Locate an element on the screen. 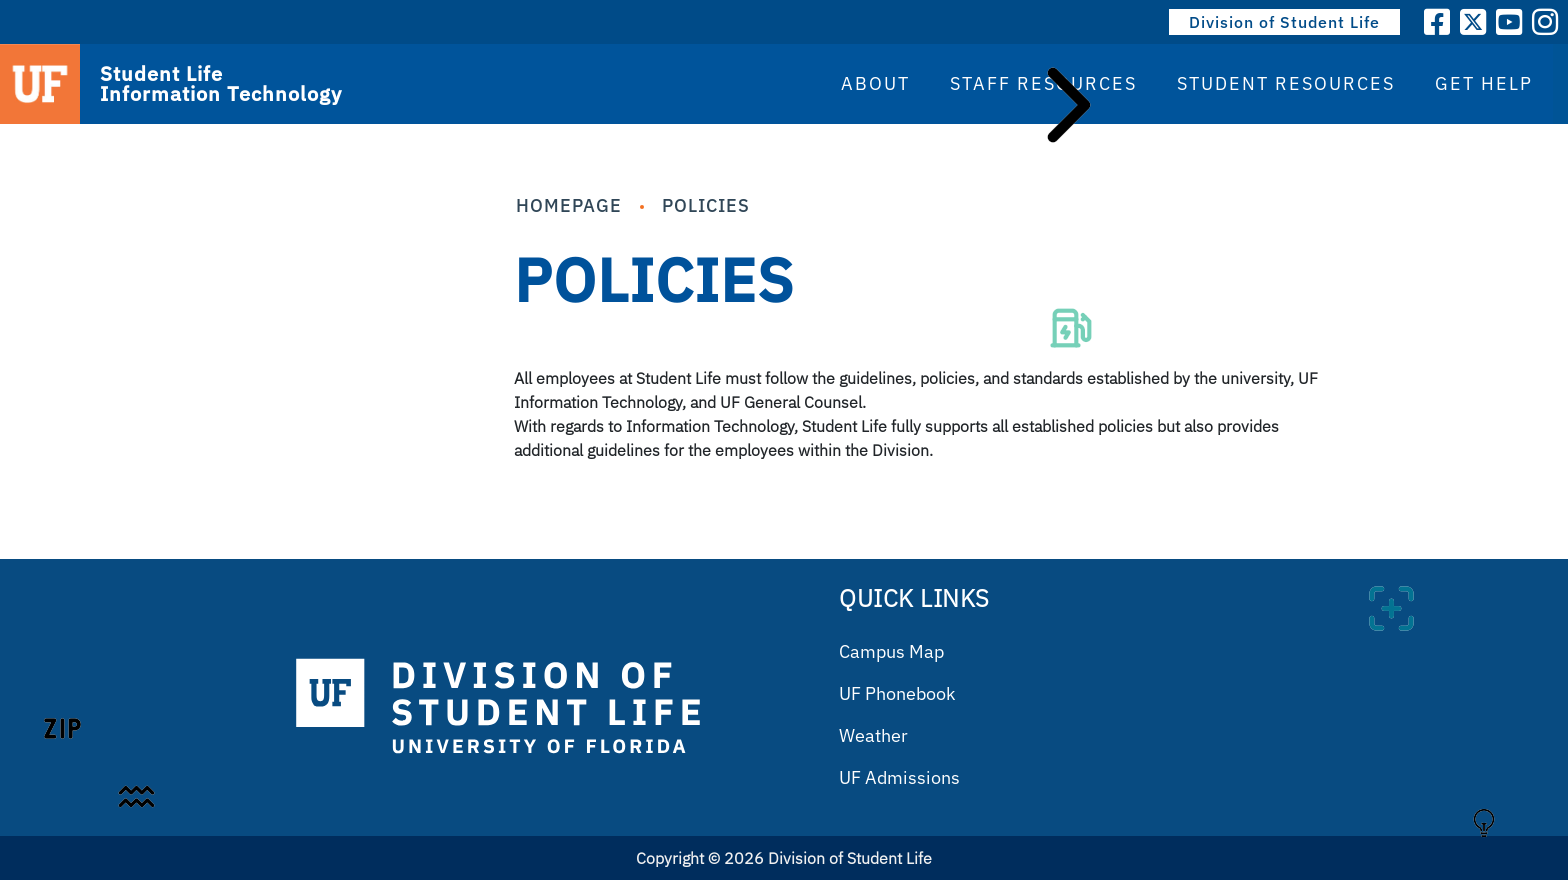 The width and height of the screenshot is (1568, 880). view tips or suggestions is located at coordinates (1484, 823).